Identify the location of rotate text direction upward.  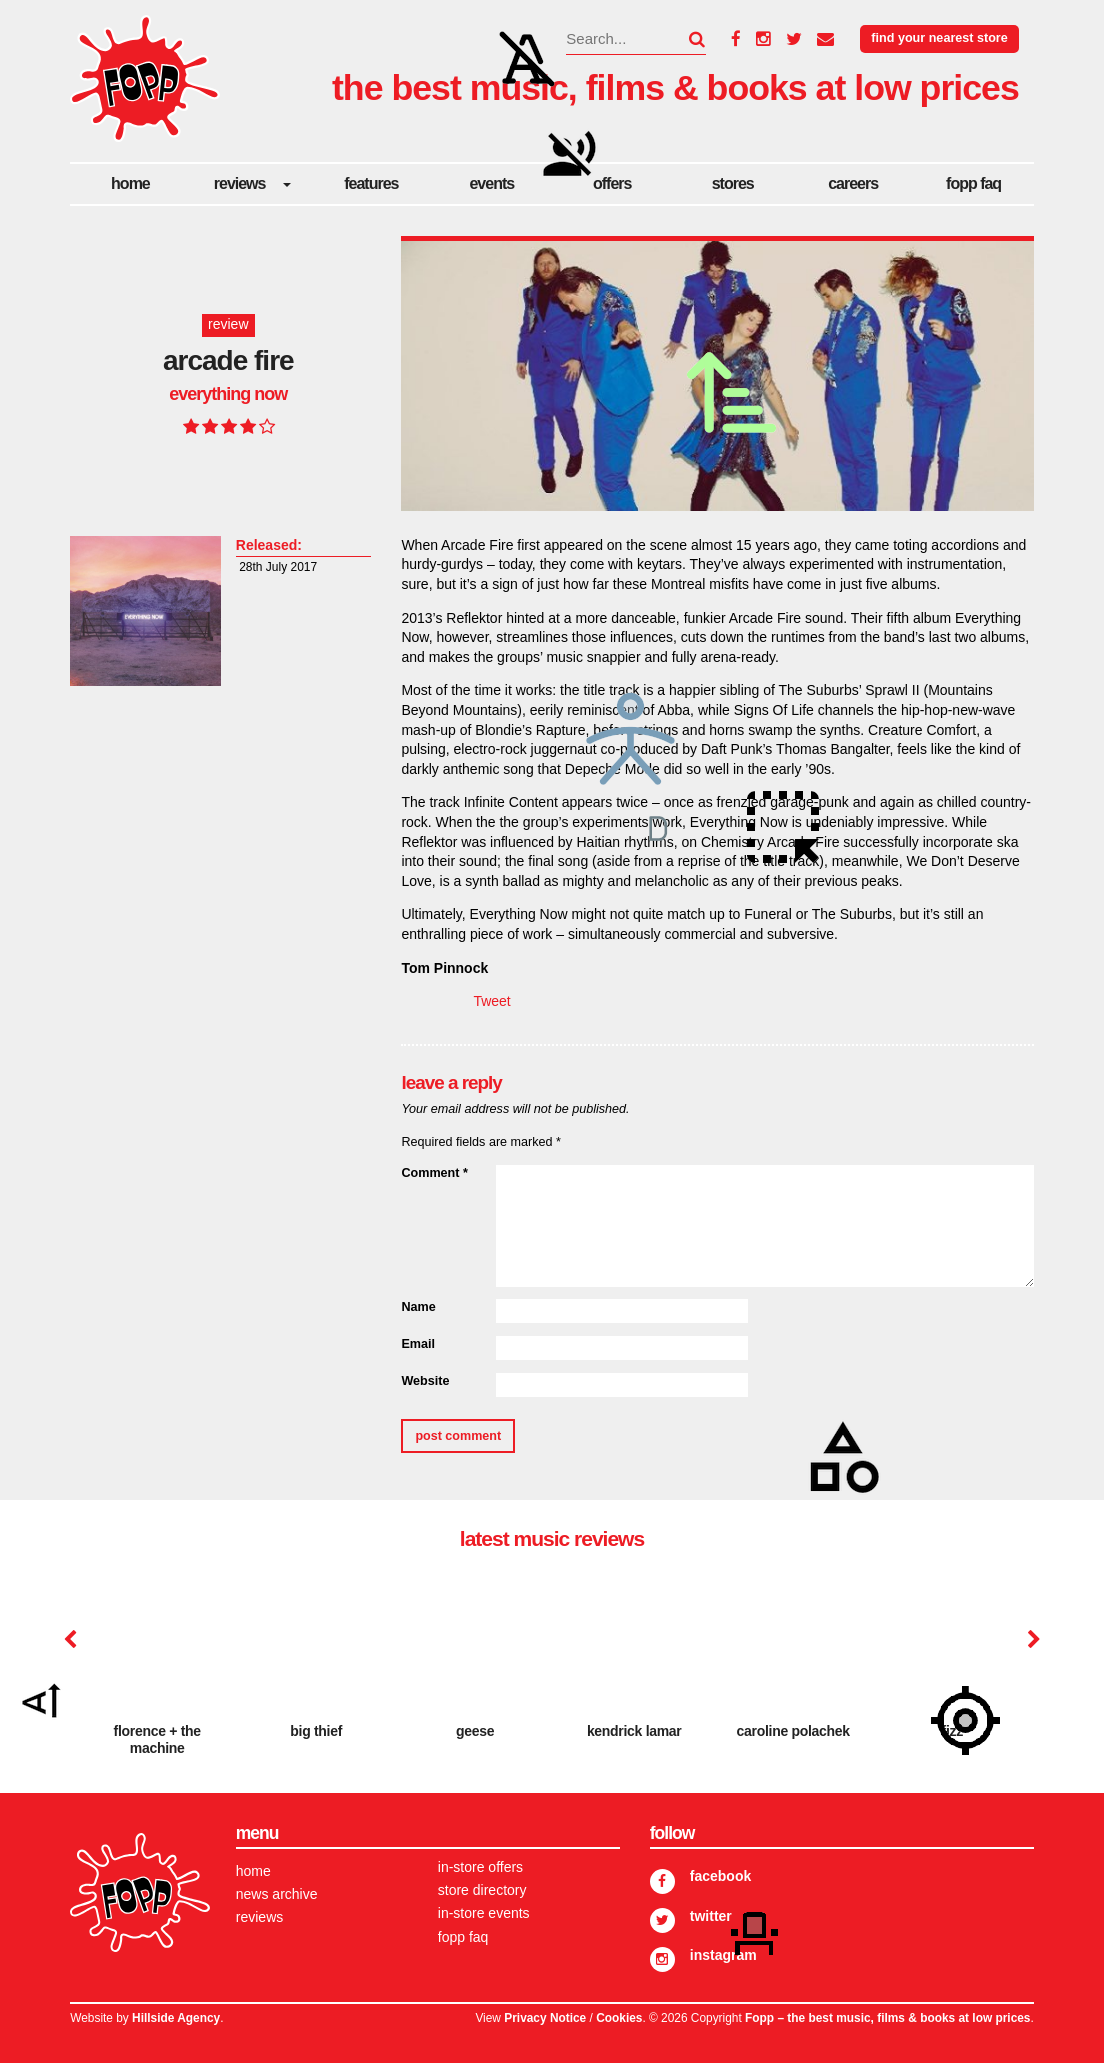
(41, 1700).